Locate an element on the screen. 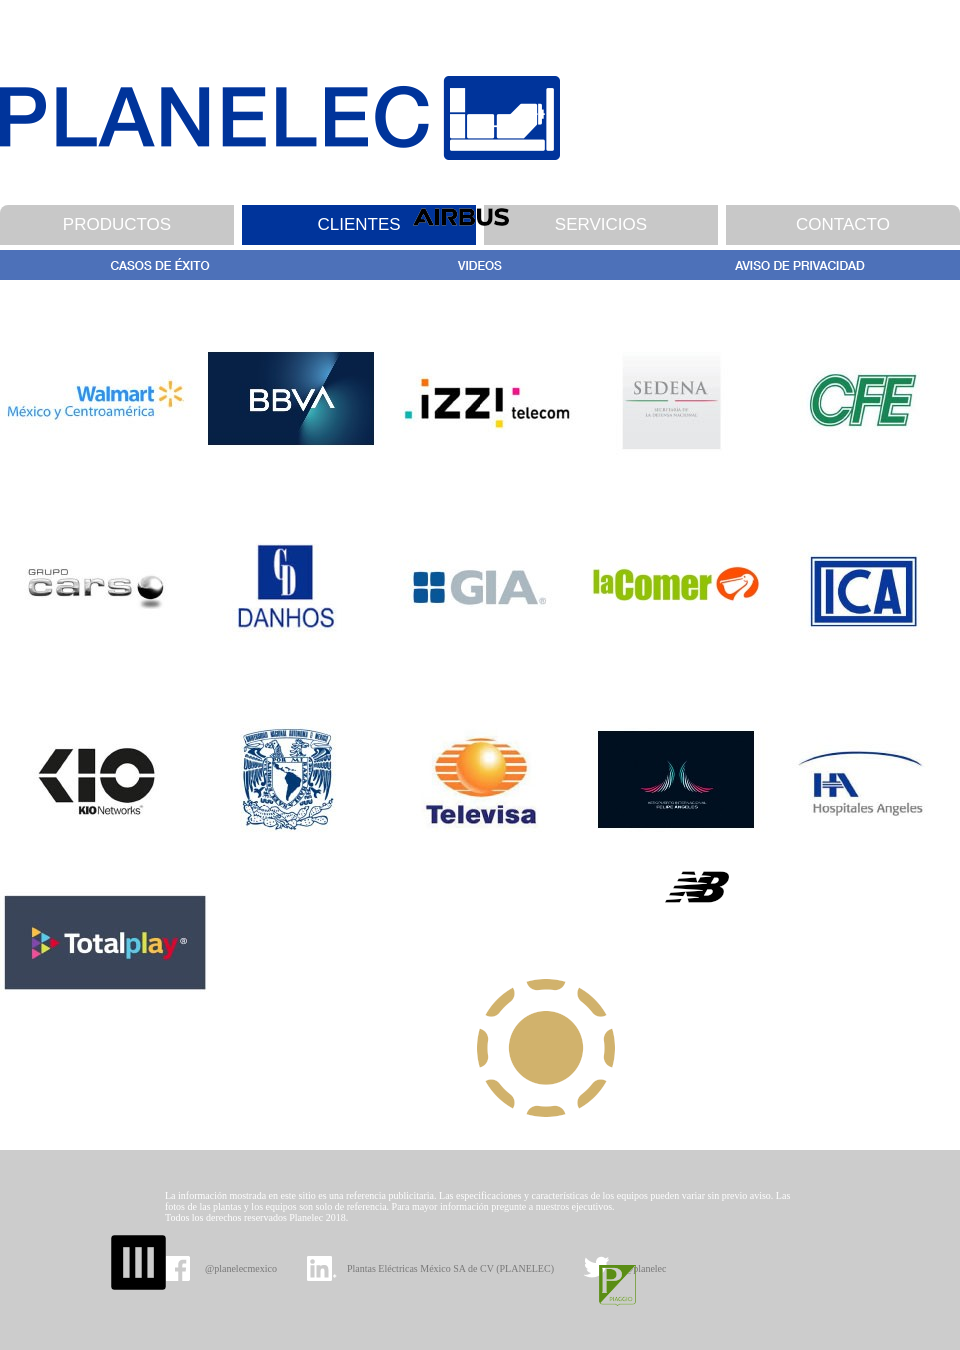 This screenshot has height=1350, width=960. New Balance brand logo is located at coordinates (697, 887).